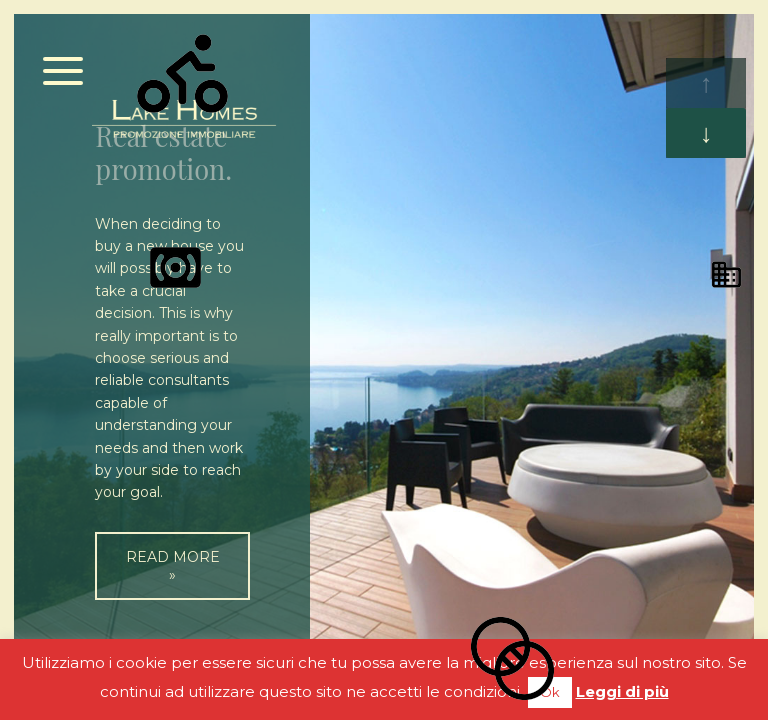 The image size is (768, 720). I want to click on apply intersection operation to selected shapes, so click(512, 658).